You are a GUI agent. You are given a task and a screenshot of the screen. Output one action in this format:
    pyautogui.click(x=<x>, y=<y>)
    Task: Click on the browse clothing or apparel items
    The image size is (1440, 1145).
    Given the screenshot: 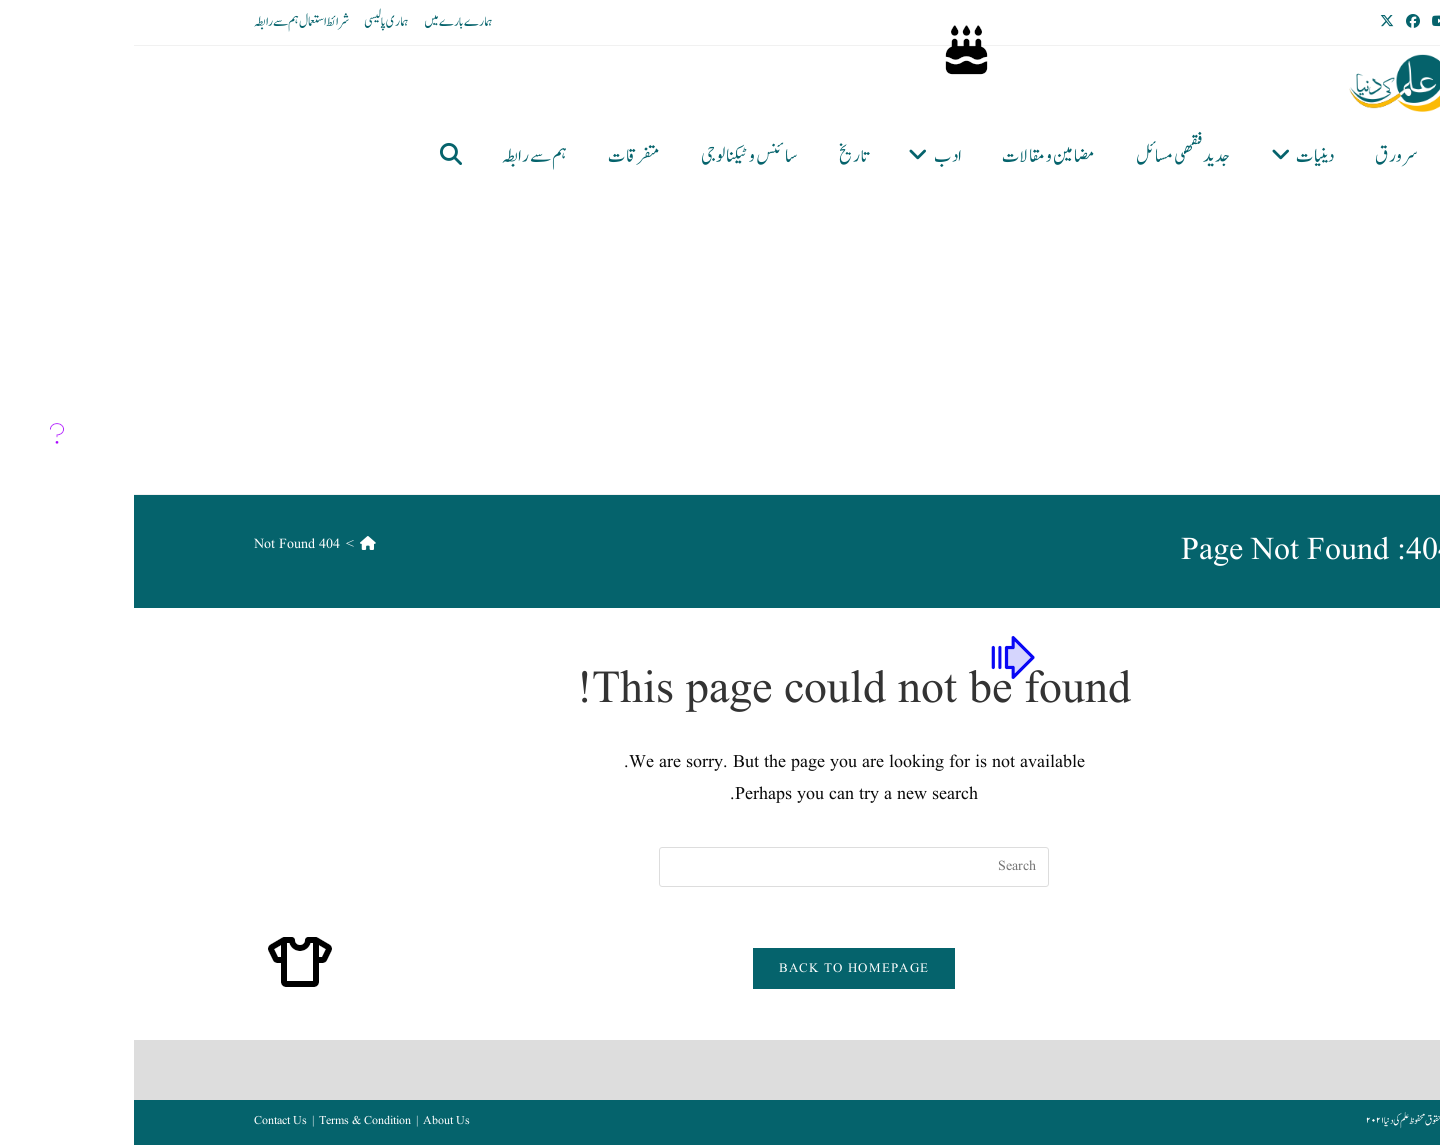 What is the action you would take?
    pyautogui.click(x=300, y=962)
    